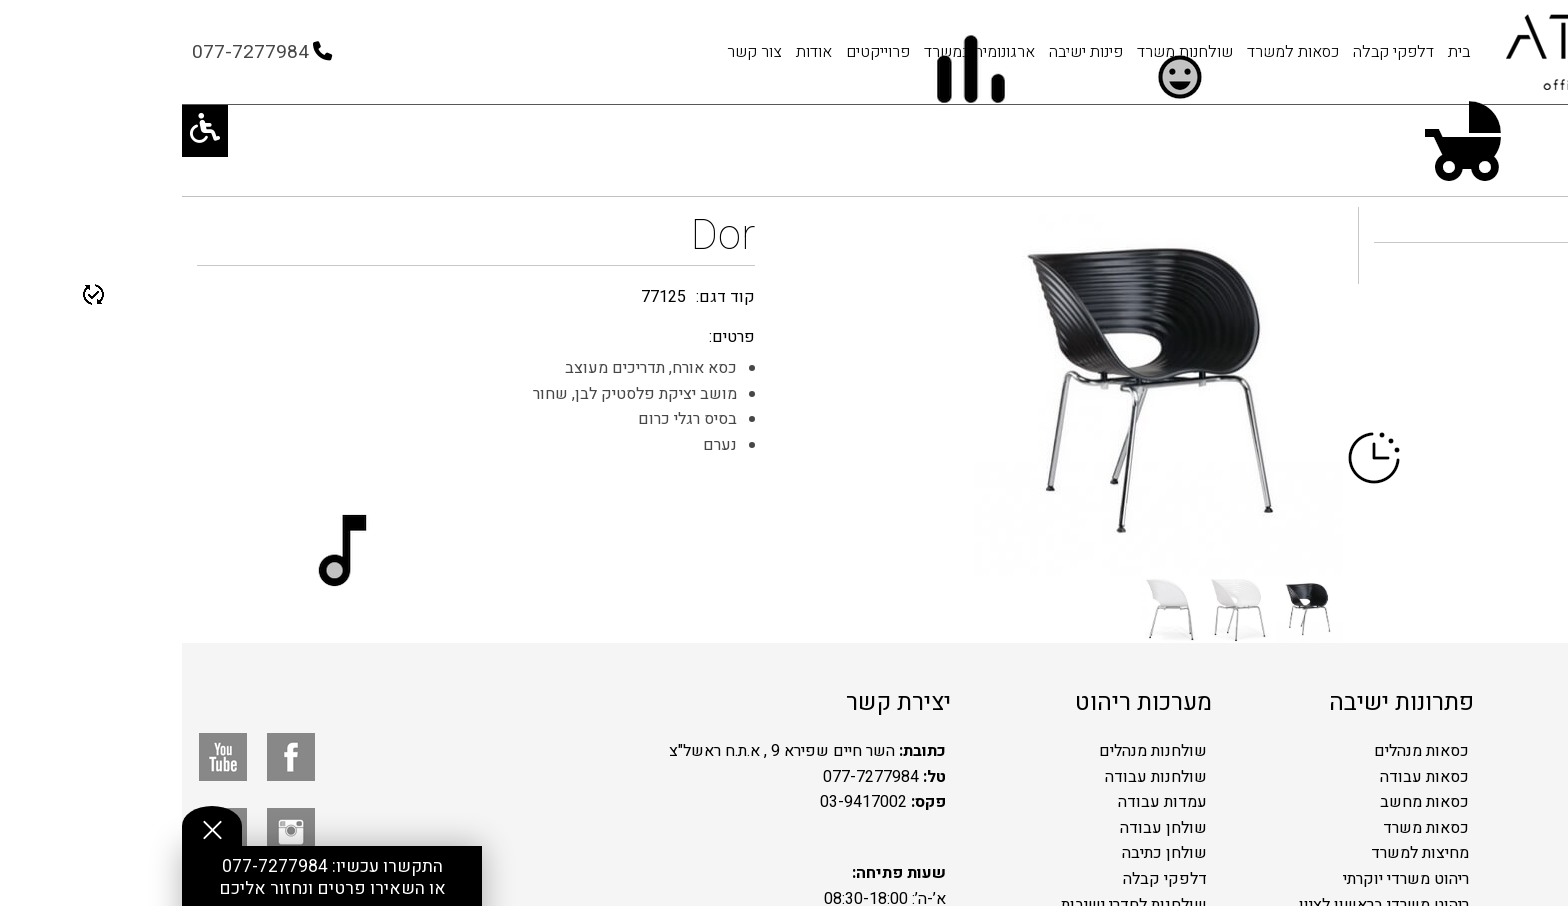  What do you see at coordinates (1374, 458) in the screenshot?
I see `view countdown timer` at bounding box center [1374, 458].